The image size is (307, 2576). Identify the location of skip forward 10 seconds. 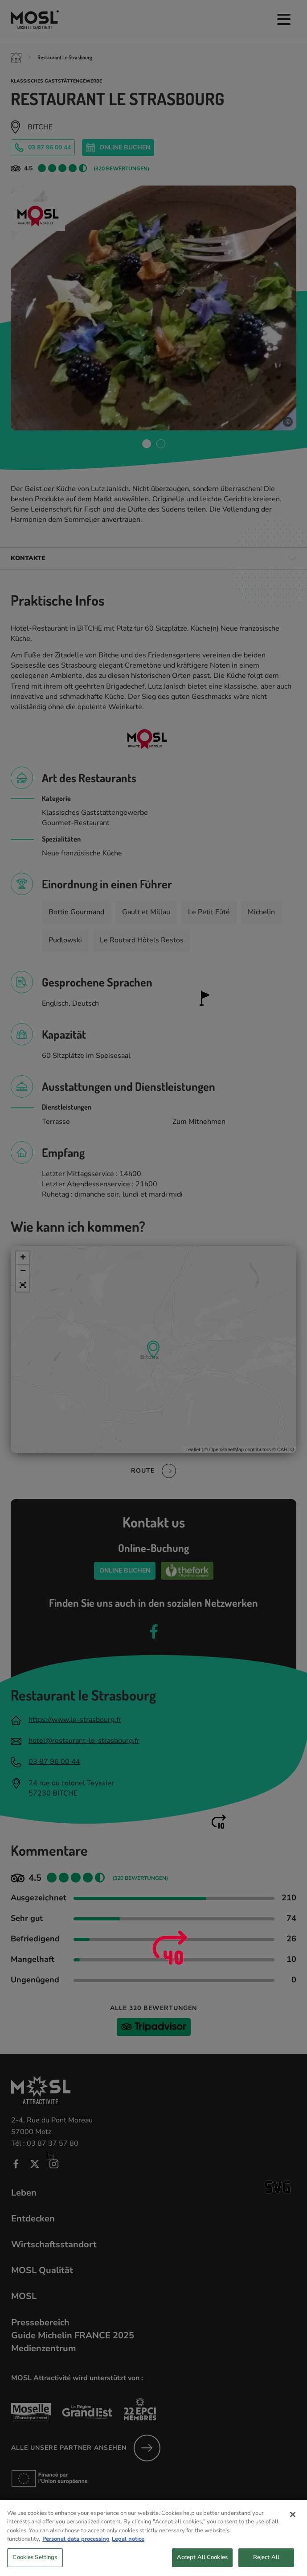
(219, 1822).